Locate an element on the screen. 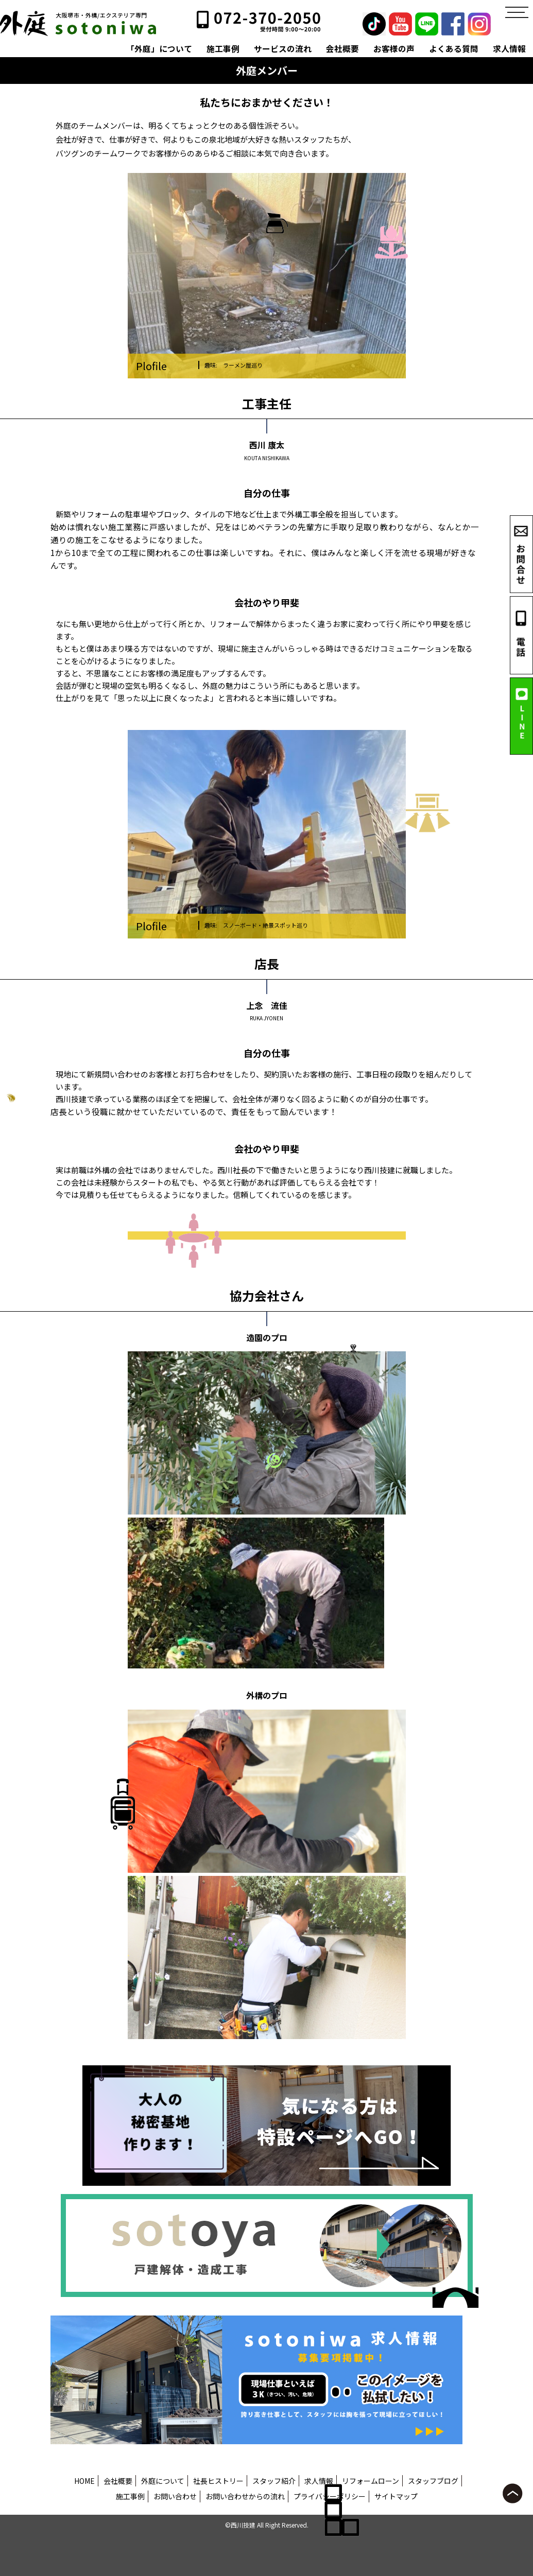  build or place a bridge structure is located at coordinates (455, 2286).